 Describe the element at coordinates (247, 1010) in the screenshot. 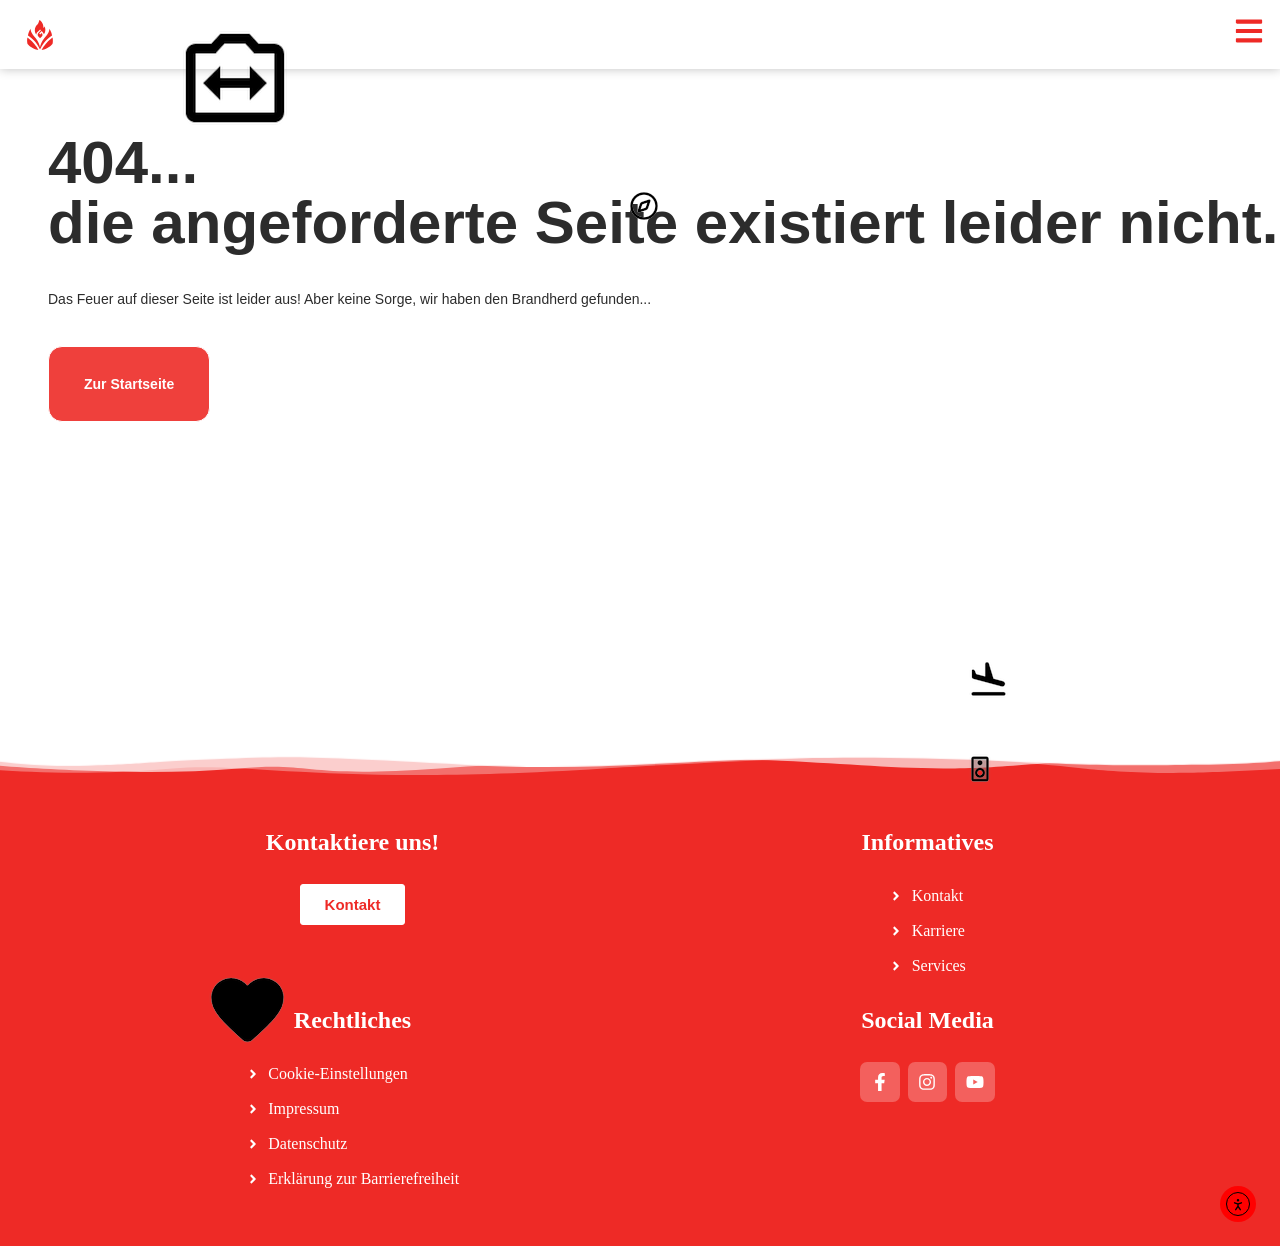

I see `add to favorites` at that location.